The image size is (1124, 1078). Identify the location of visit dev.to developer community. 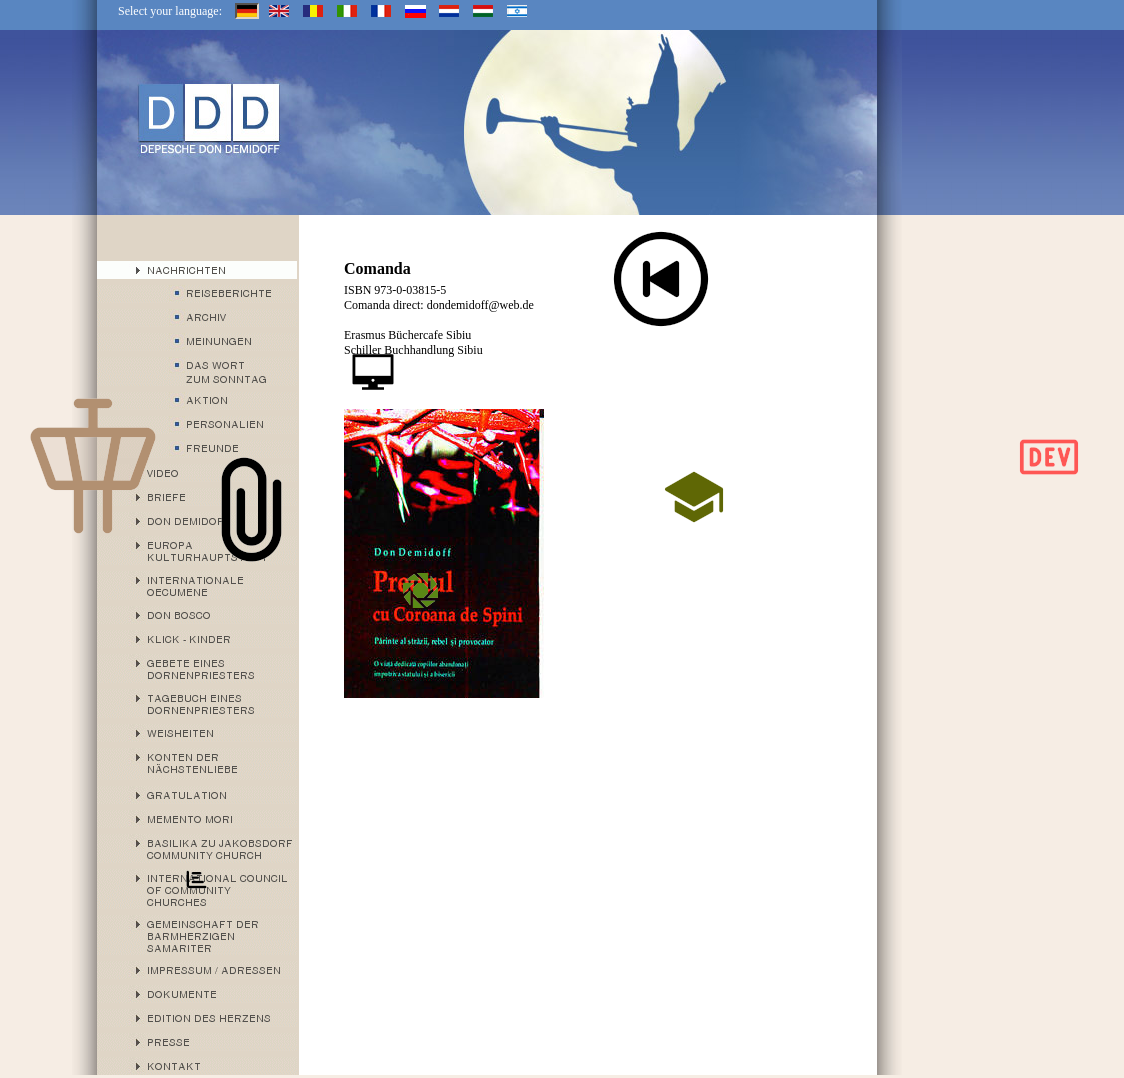
(1049, 457).